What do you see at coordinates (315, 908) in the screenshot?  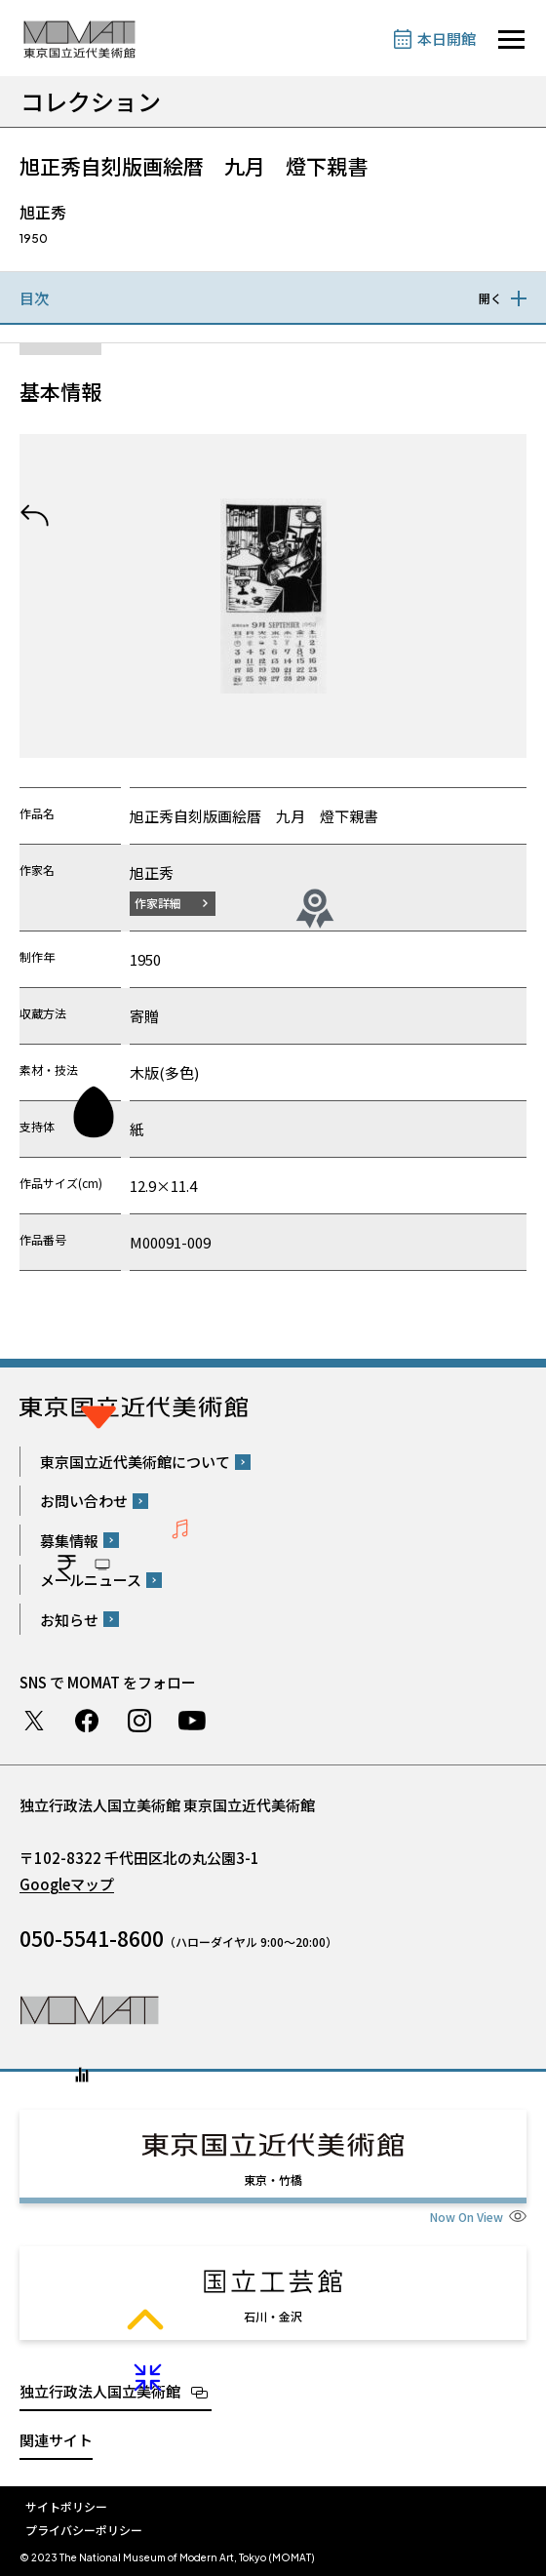 I see `indicates an award or achievement` at bounding box center [315, 908].